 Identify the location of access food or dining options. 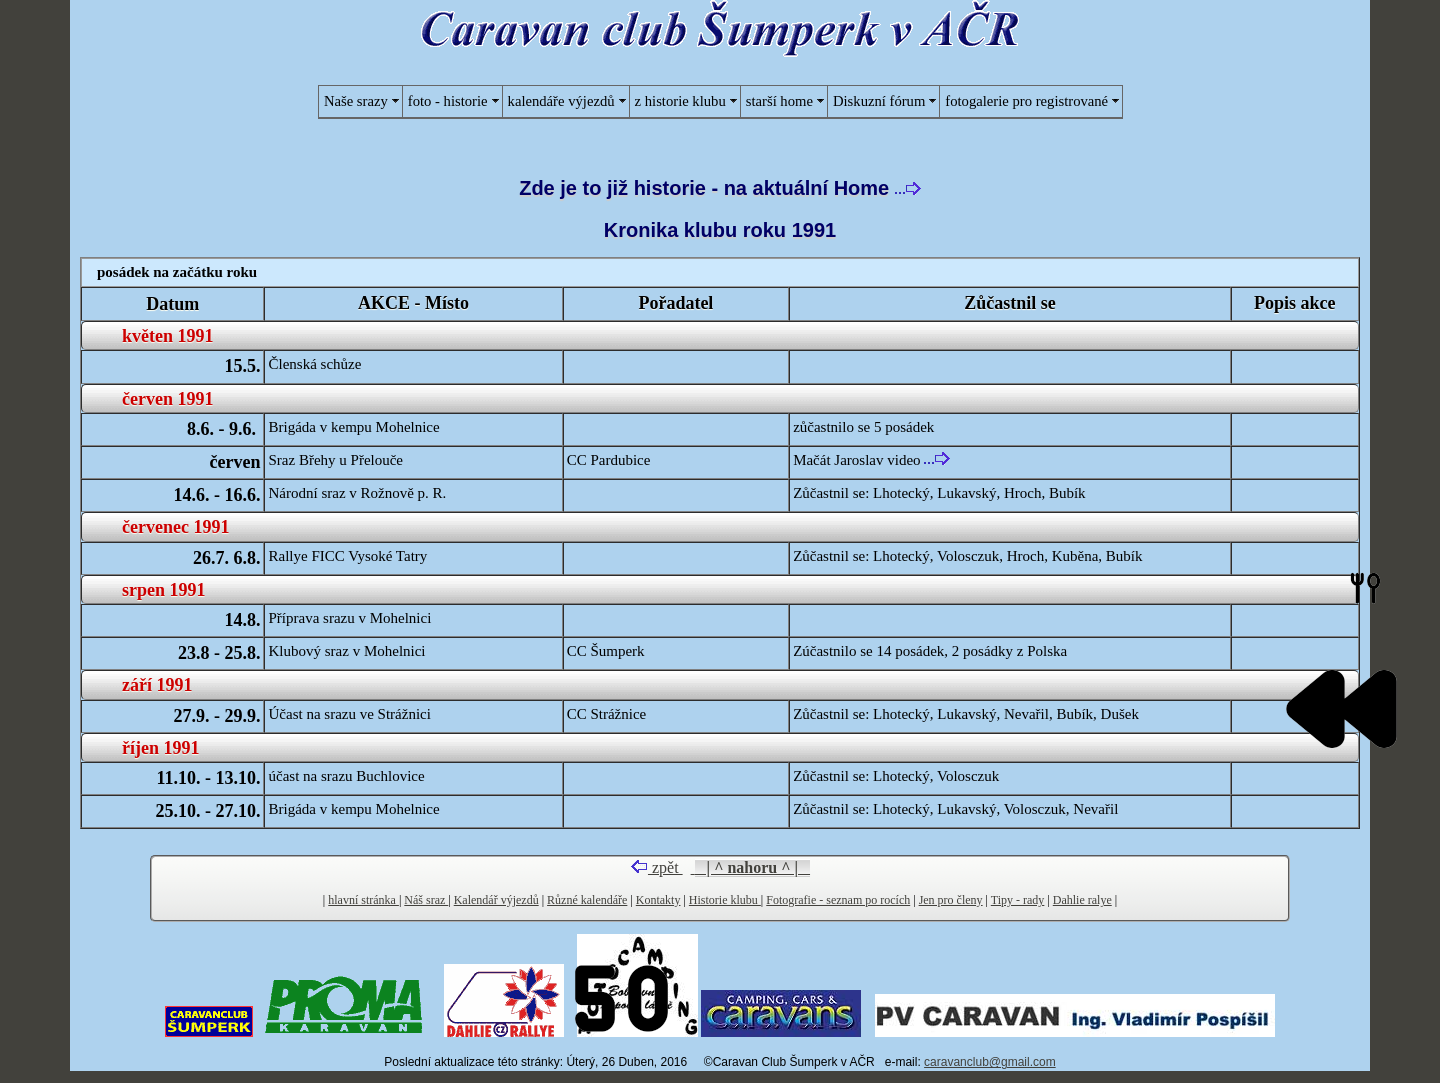
(1365, 587).